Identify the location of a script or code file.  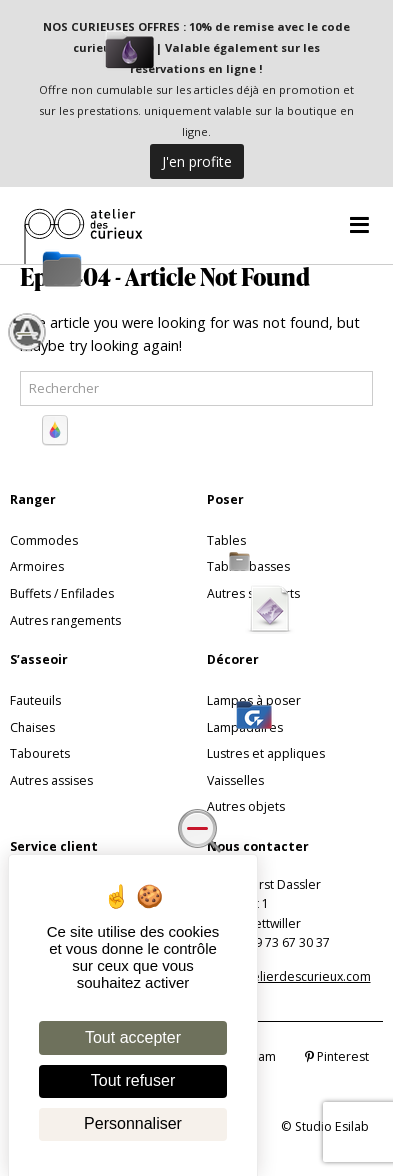
(270, 608).